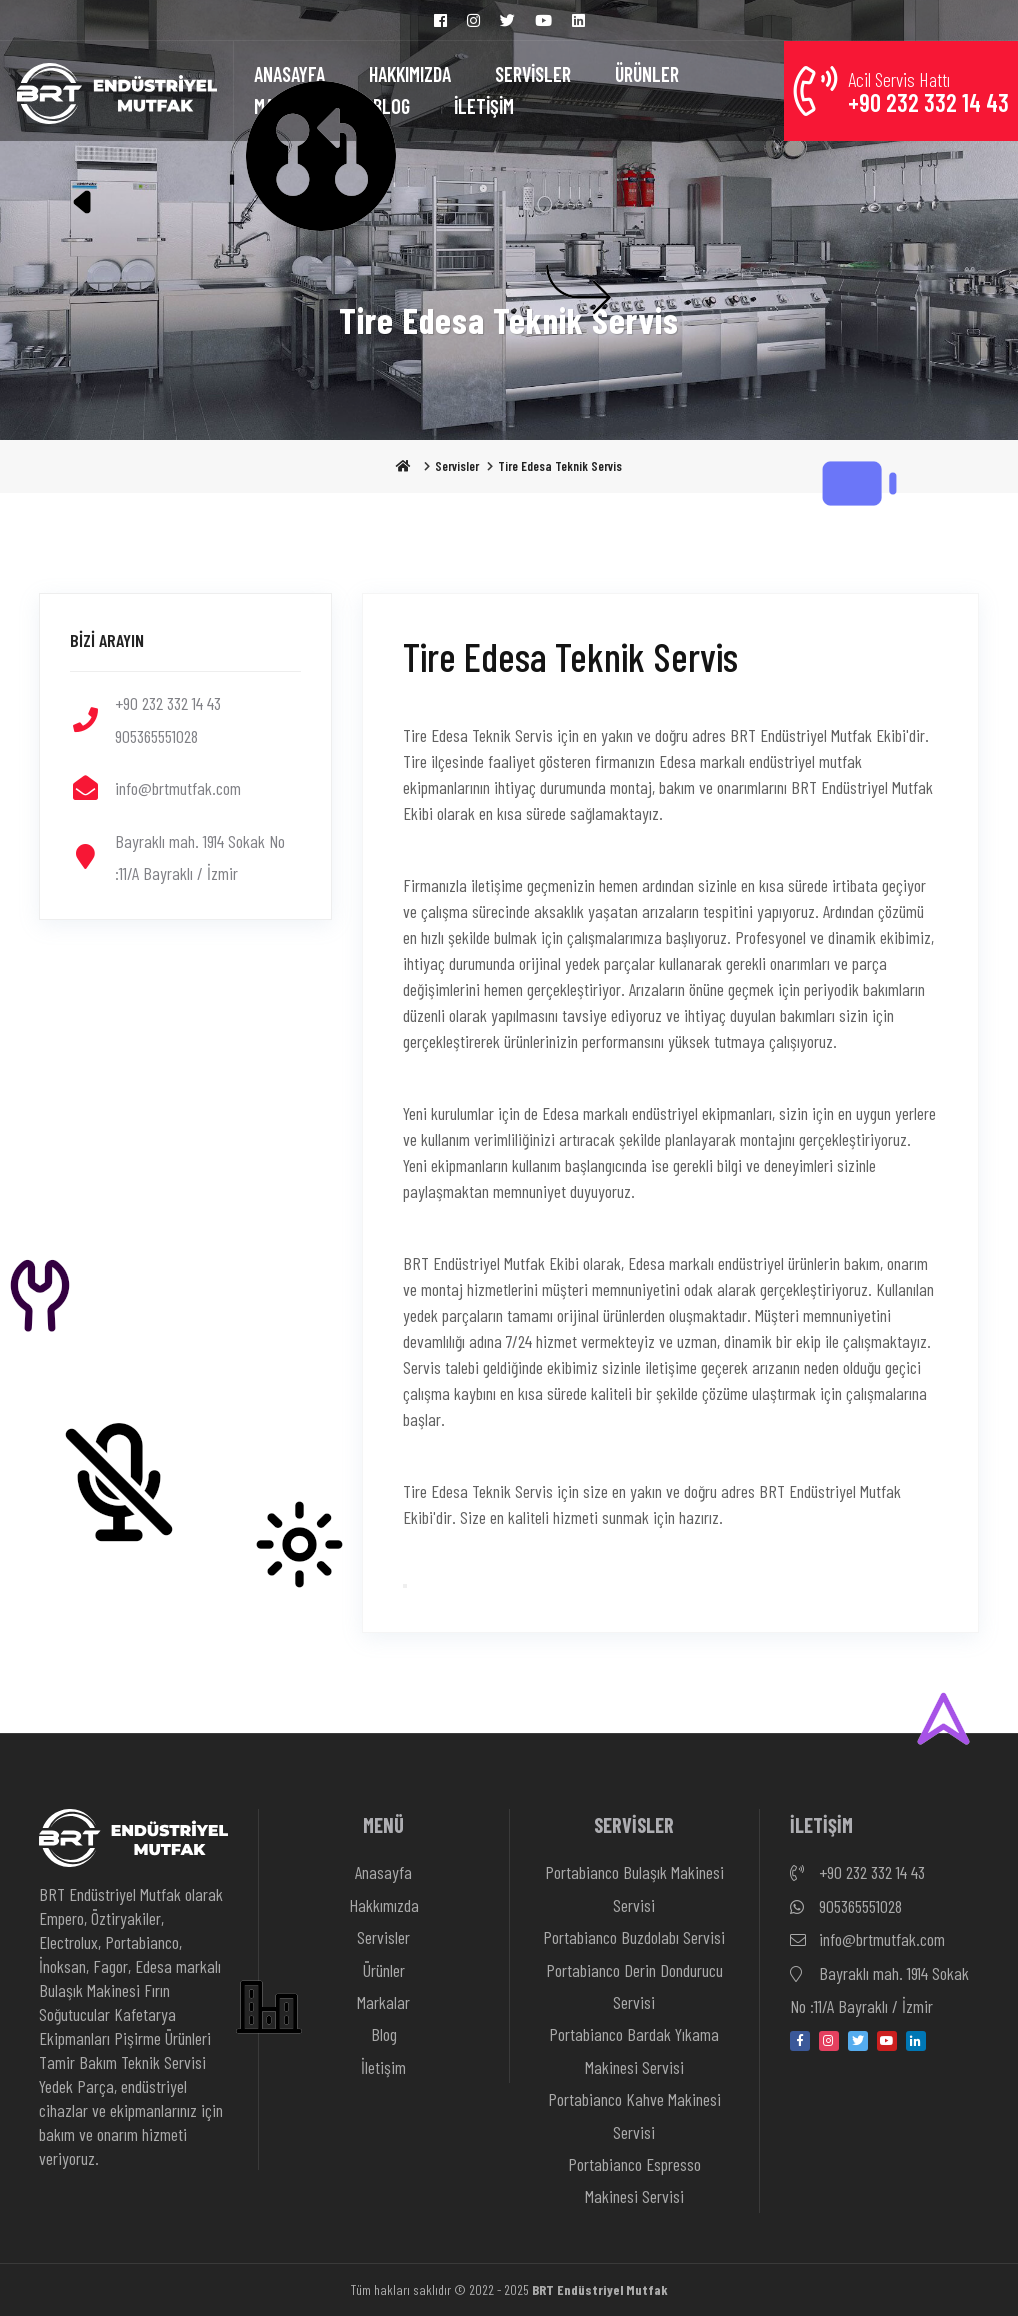  I want to click on mute your microphone, so click(119, 1482).